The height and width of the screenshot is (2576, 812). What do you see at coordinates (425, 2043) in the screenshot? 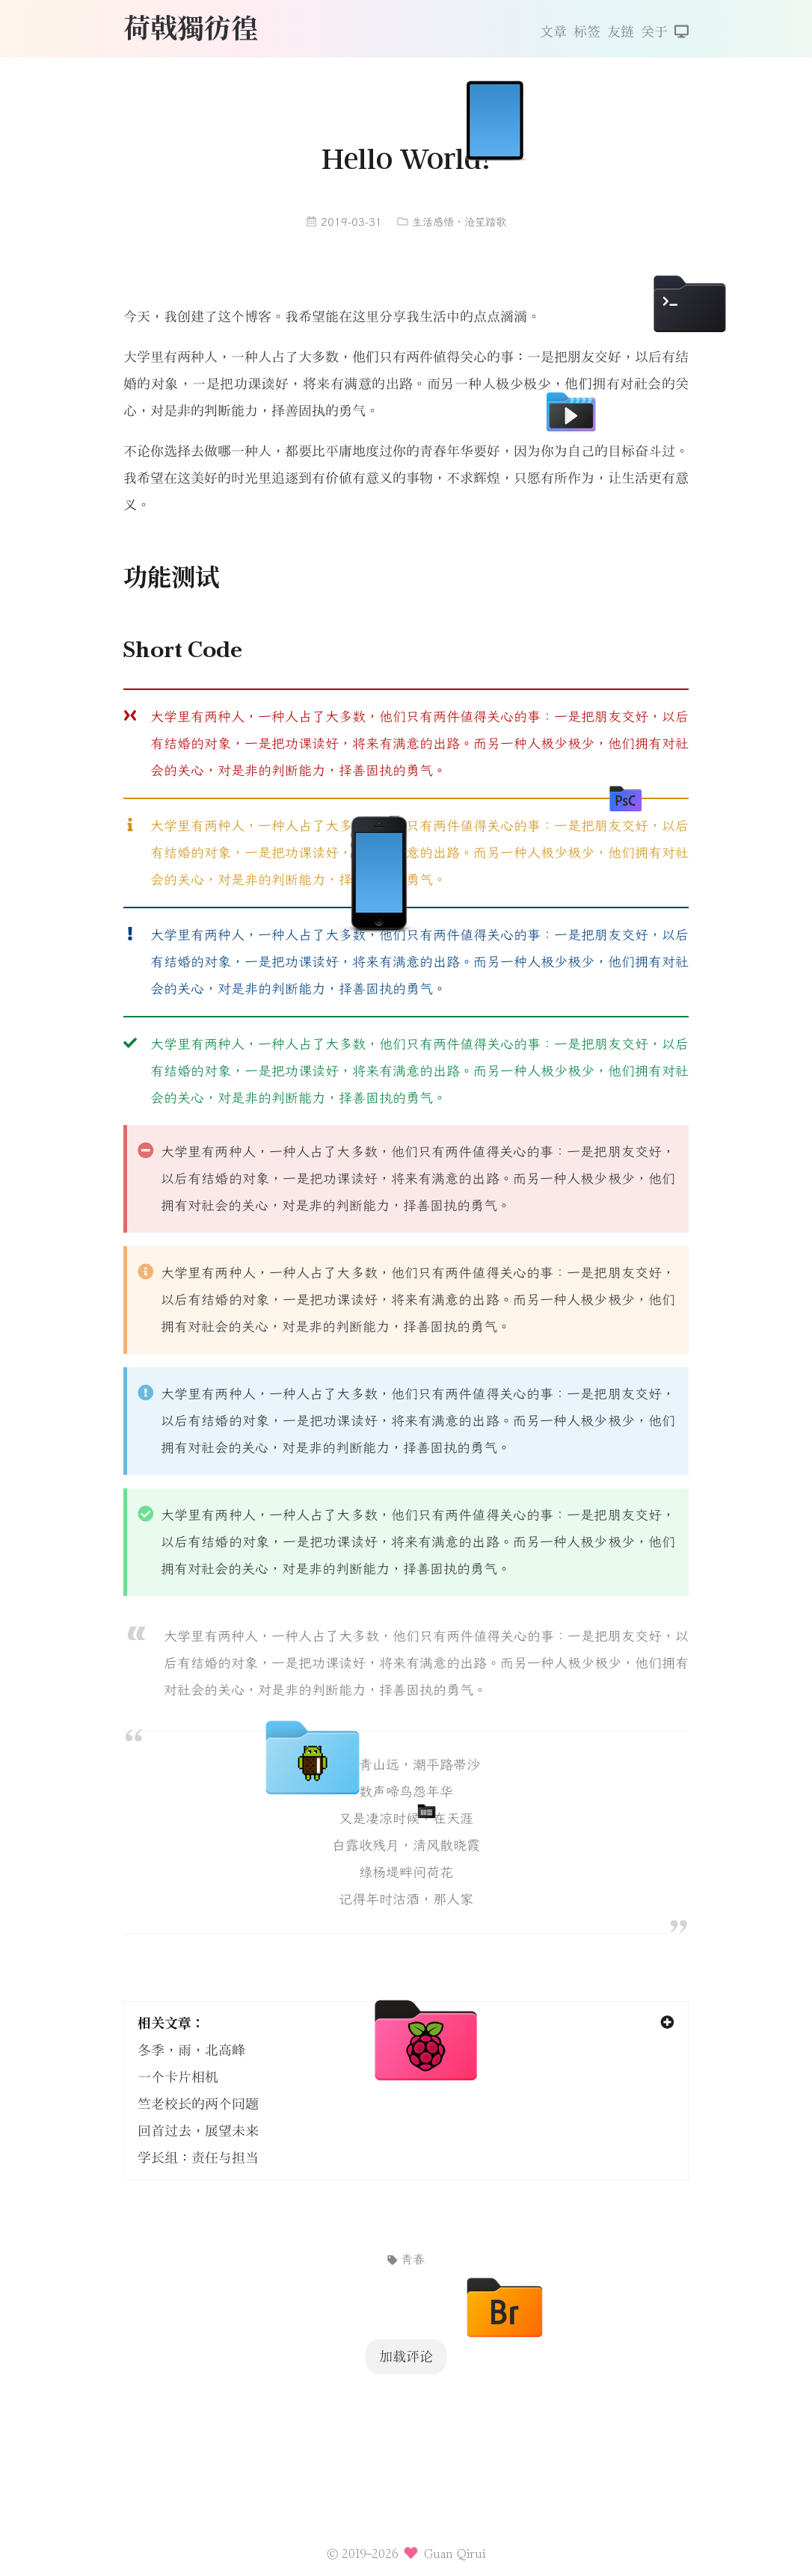
I see `open raspberry pi project files` at bounding box center [425, 2043].